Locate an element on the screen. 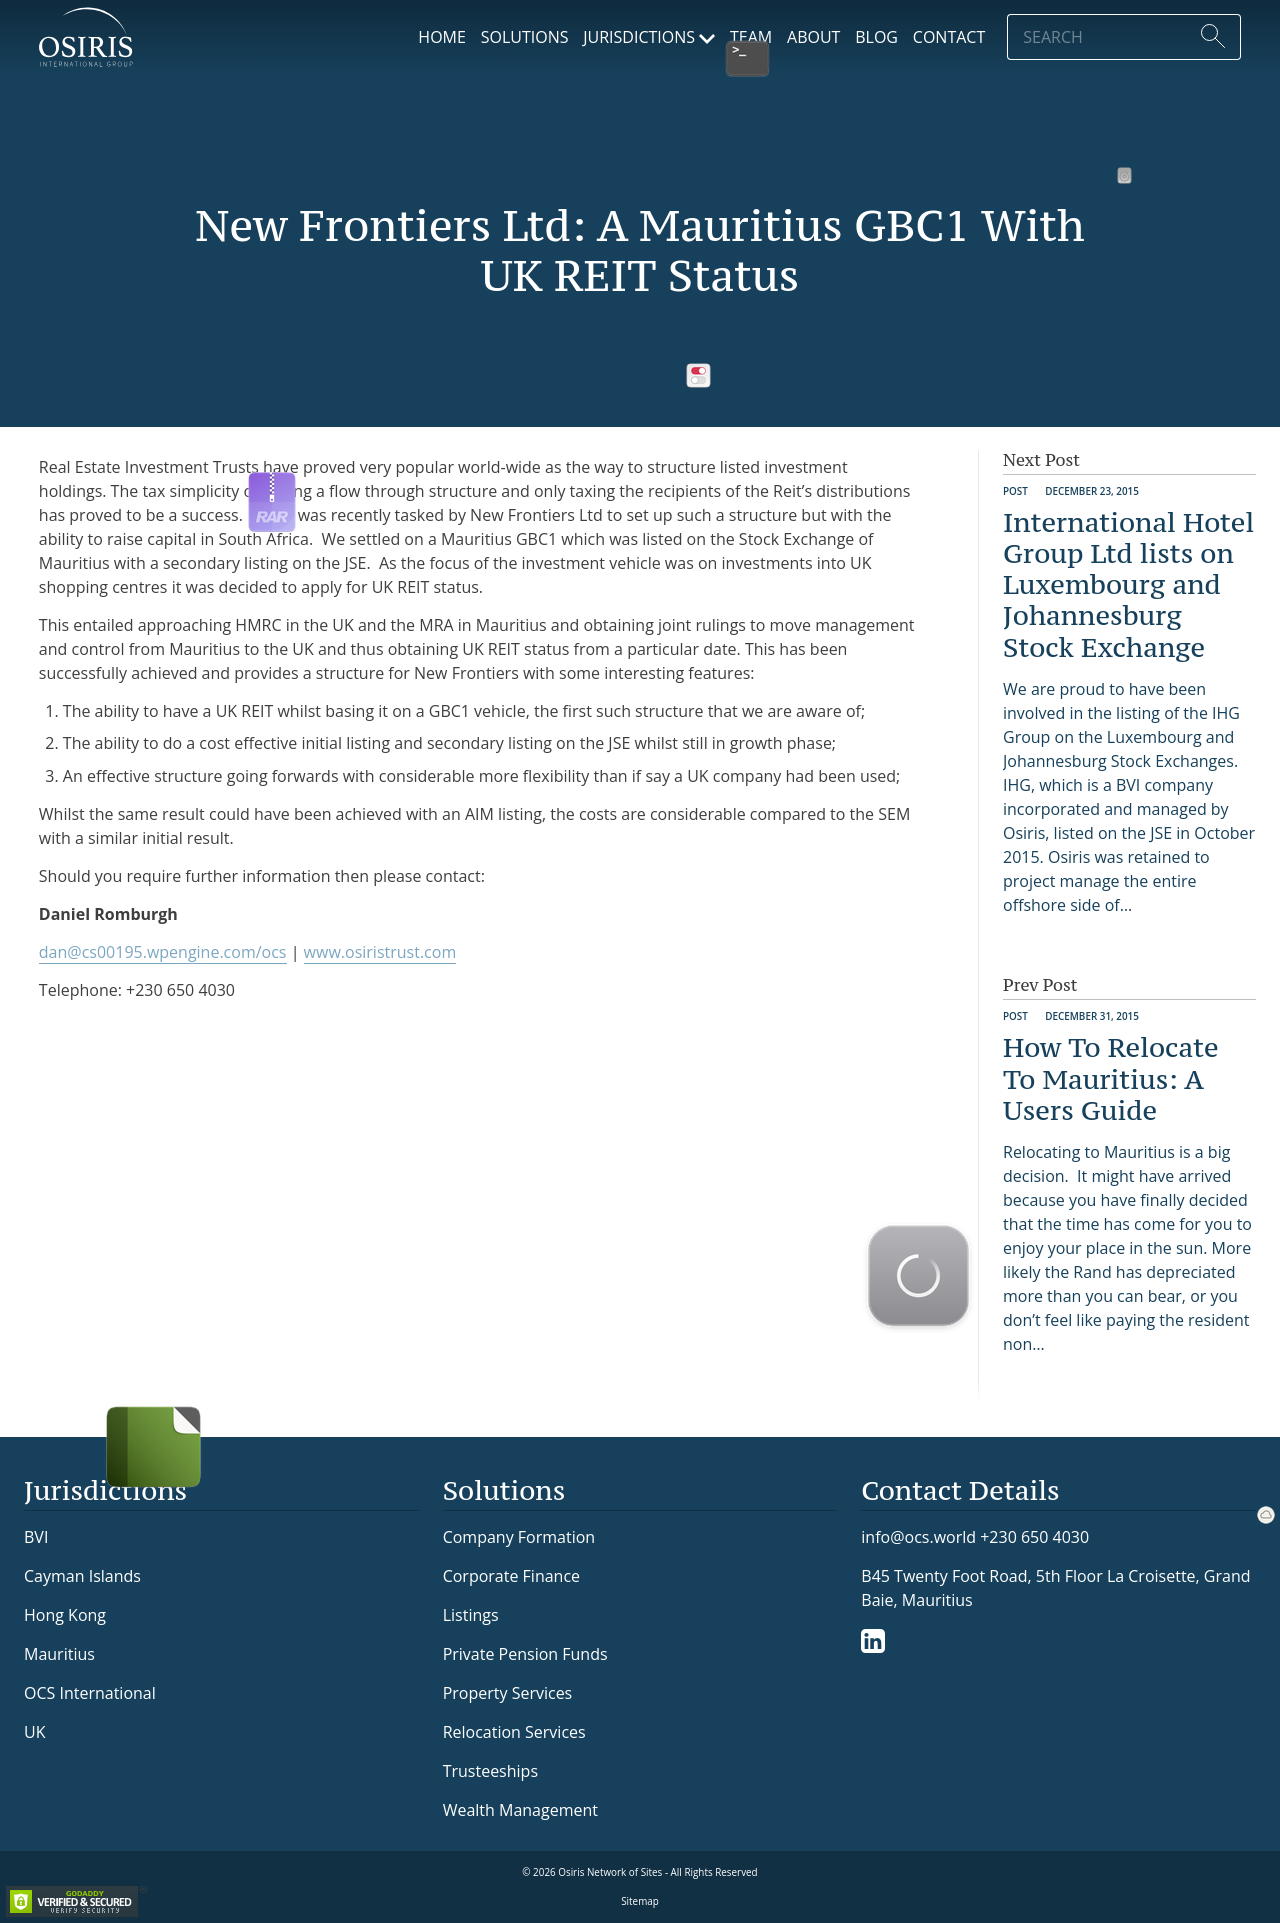  access hard drive storage is located at coordinates (1124, 175).